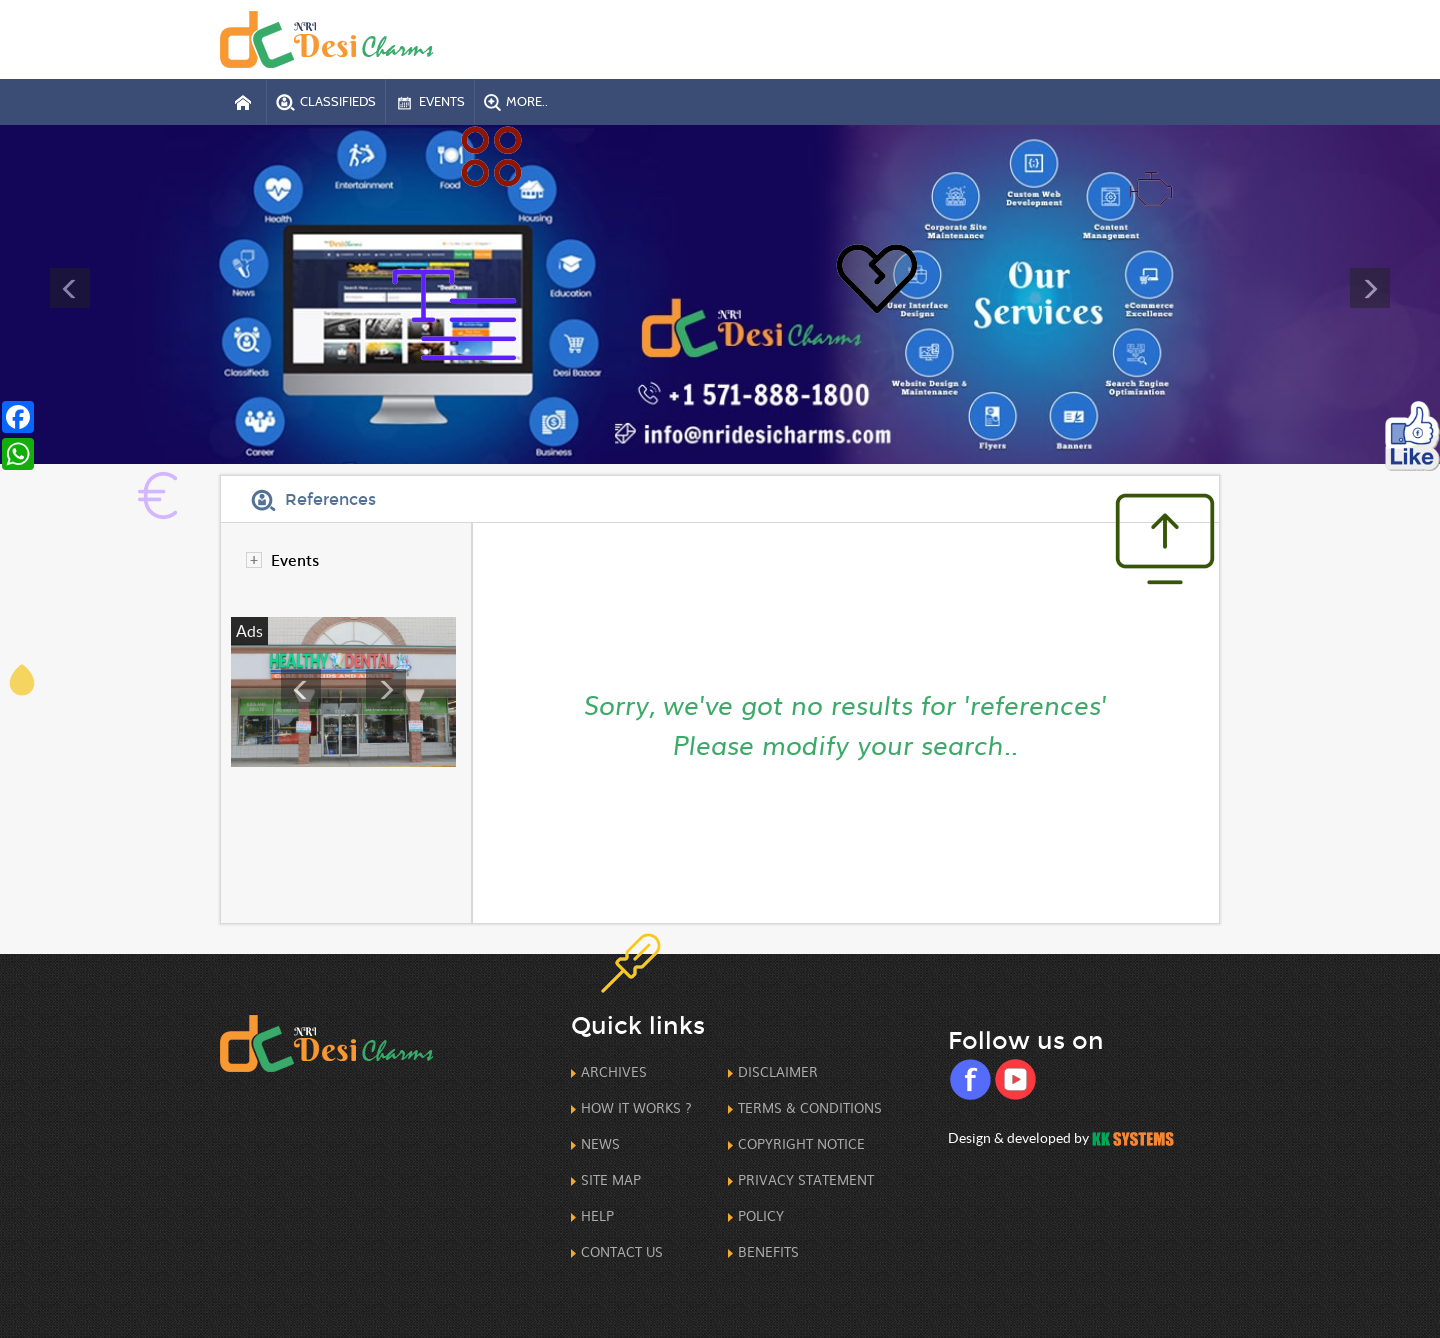  Describe the element at coordinates (1165, 535) in the screenshot. I see `upload content to display or monitor` at that location.